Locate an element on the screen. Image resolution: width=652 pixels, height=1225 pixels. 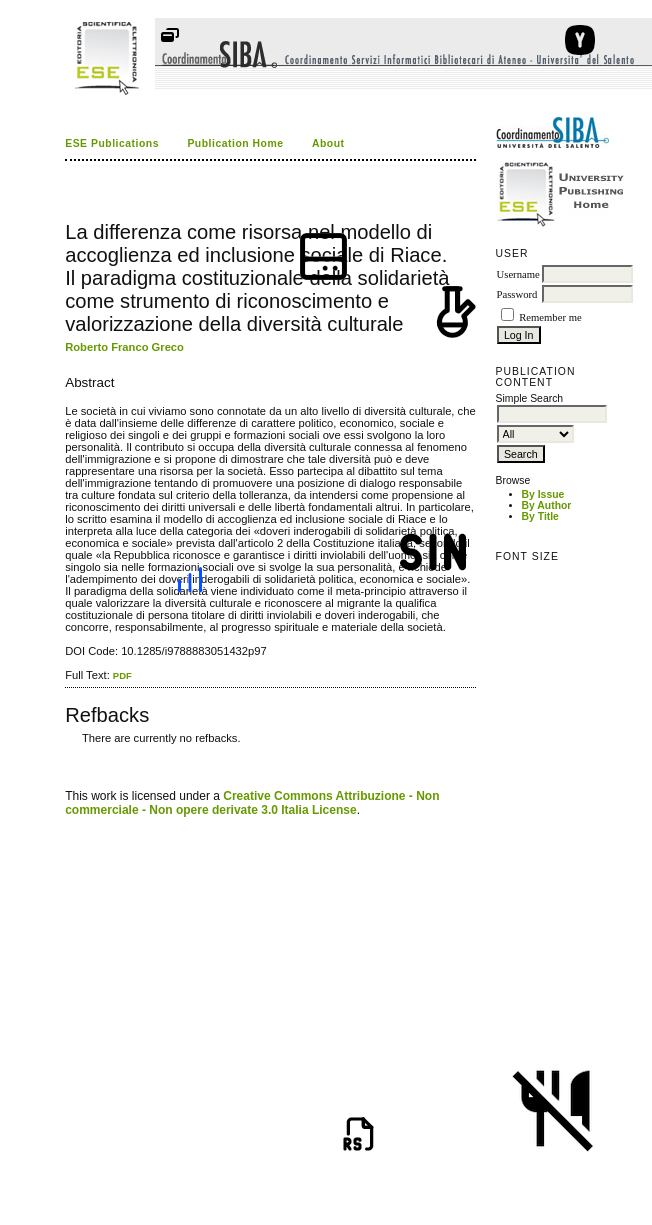
access sine function in calculator is located at coordinates (433, 552).